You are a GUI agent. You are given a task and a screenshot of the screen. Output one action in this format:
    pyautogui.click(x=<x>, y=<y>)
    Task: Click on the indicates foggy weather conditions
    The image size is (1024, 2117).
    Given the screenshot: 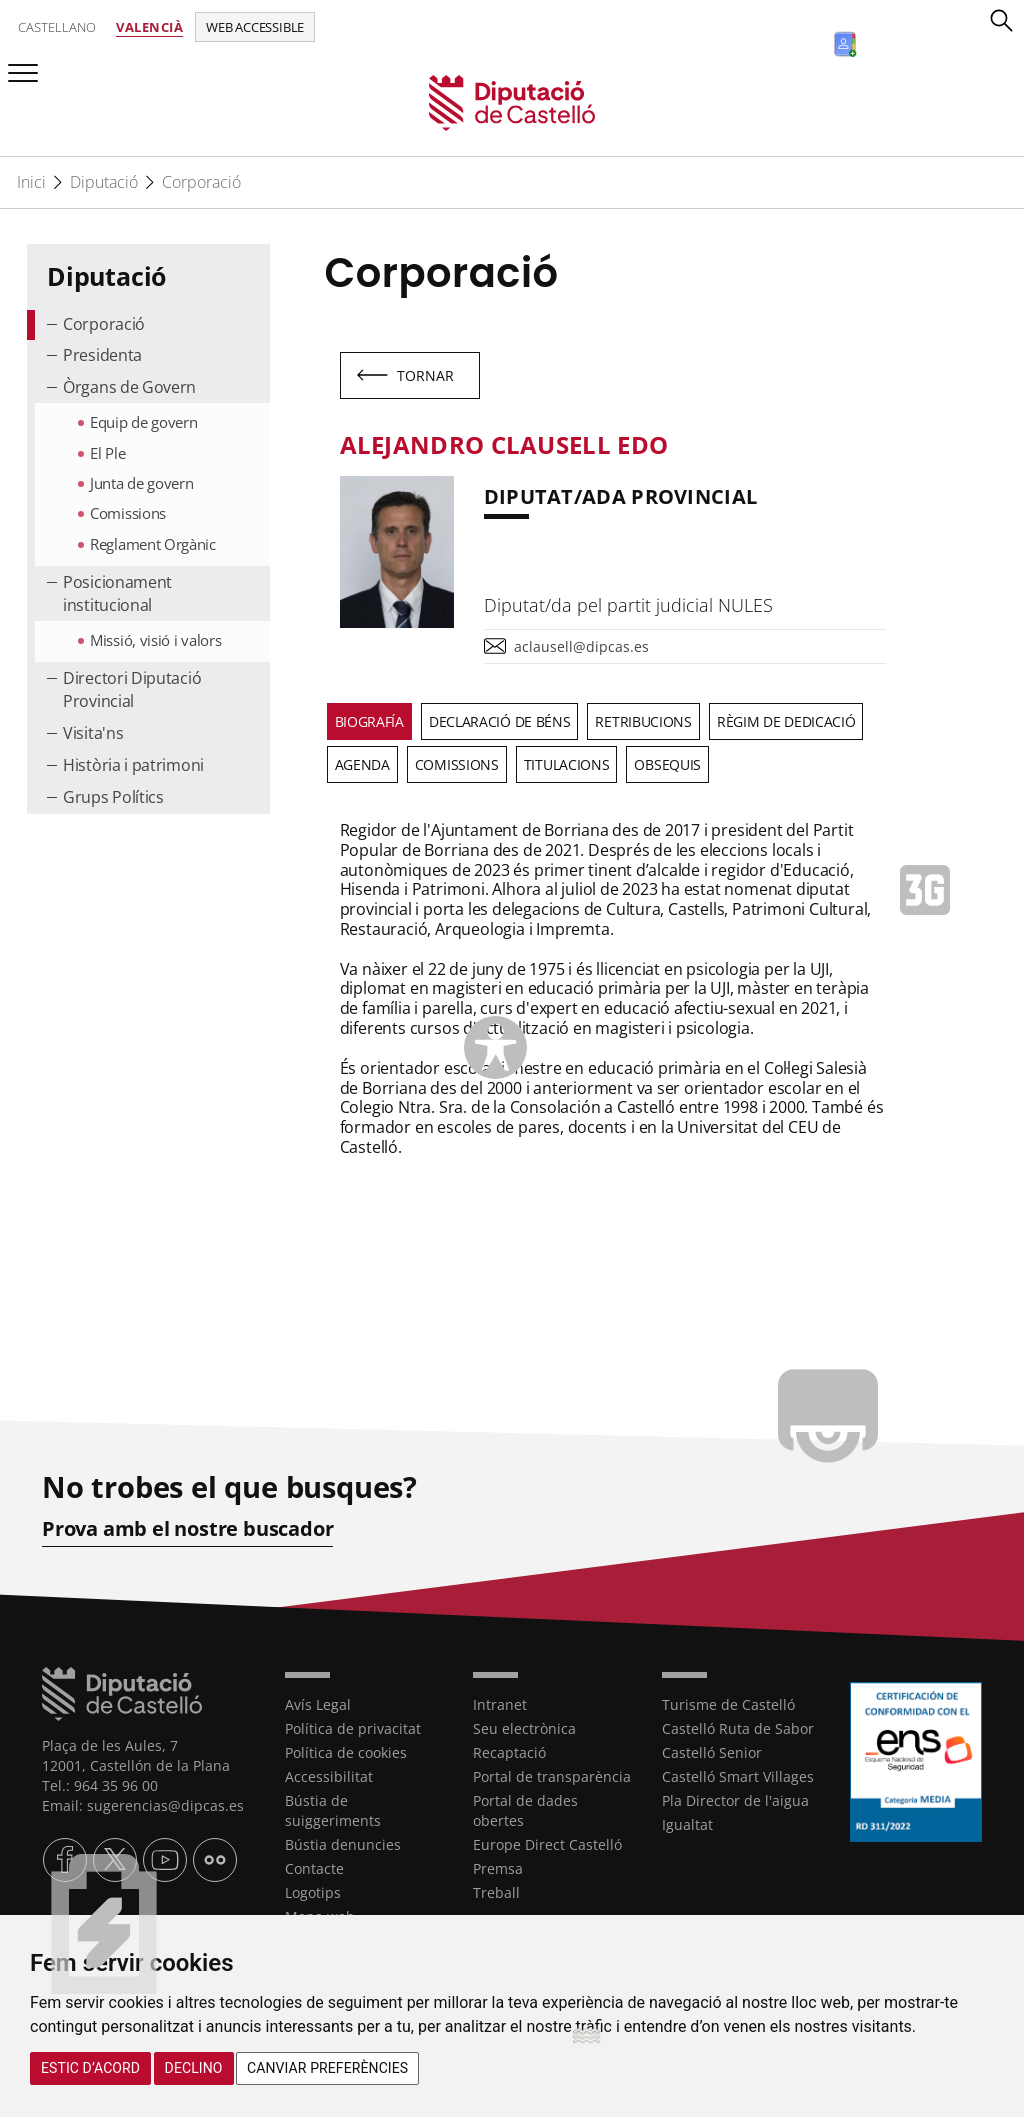 What is the action you would take?
    pyautogui.click(x=587, y=2035)
    